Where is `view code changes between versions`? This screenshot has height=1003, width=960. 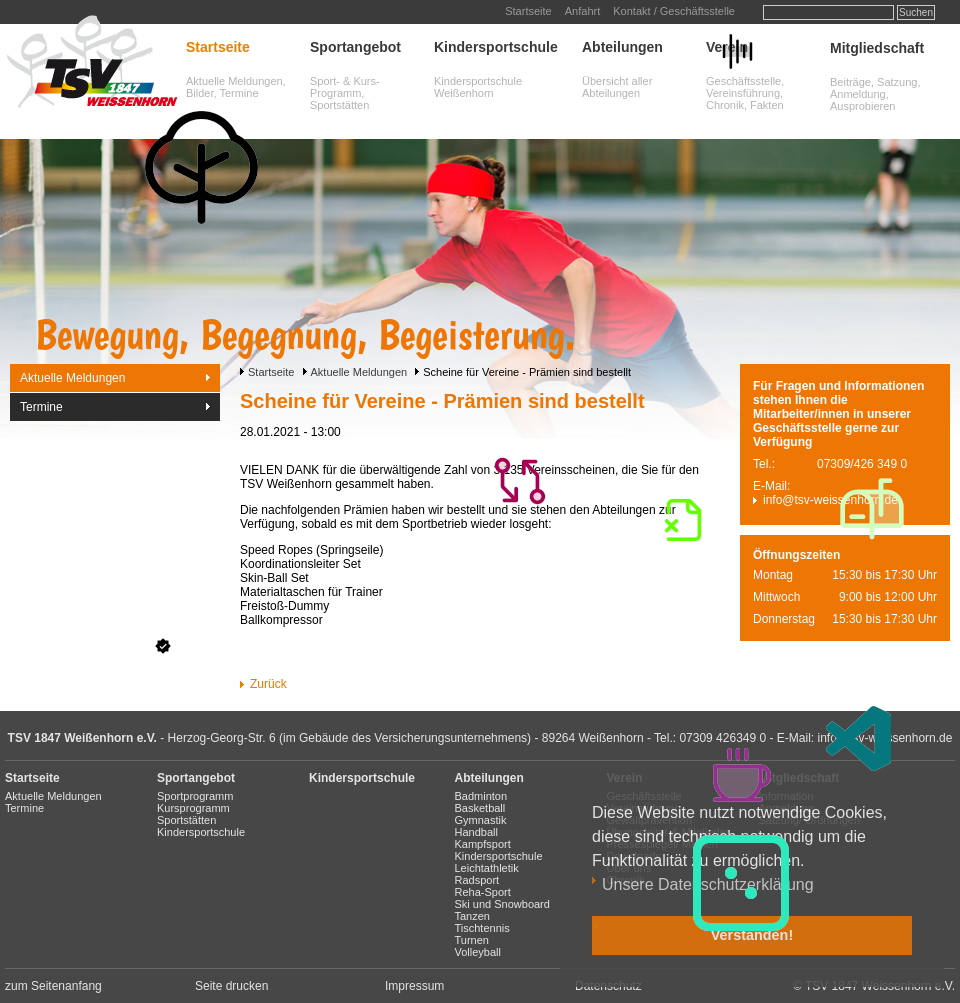 view code changes between versions is located at coordinates (520, 481).